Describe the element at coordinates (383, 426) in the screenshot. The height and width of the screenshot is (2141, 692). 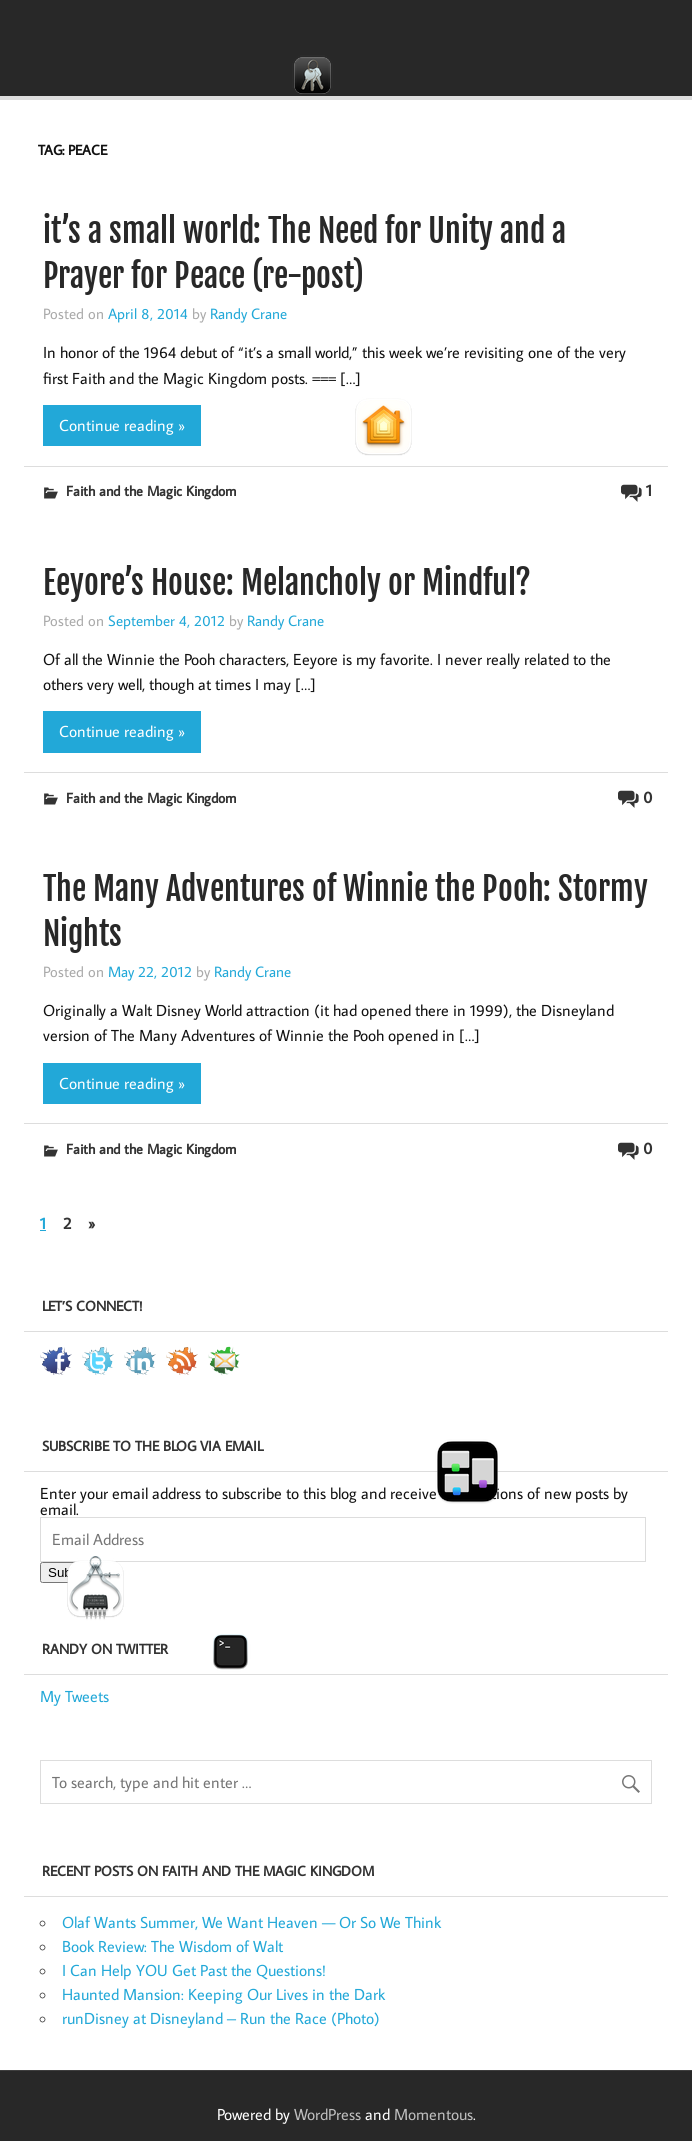
I see `open the Apple Home app` at that location.